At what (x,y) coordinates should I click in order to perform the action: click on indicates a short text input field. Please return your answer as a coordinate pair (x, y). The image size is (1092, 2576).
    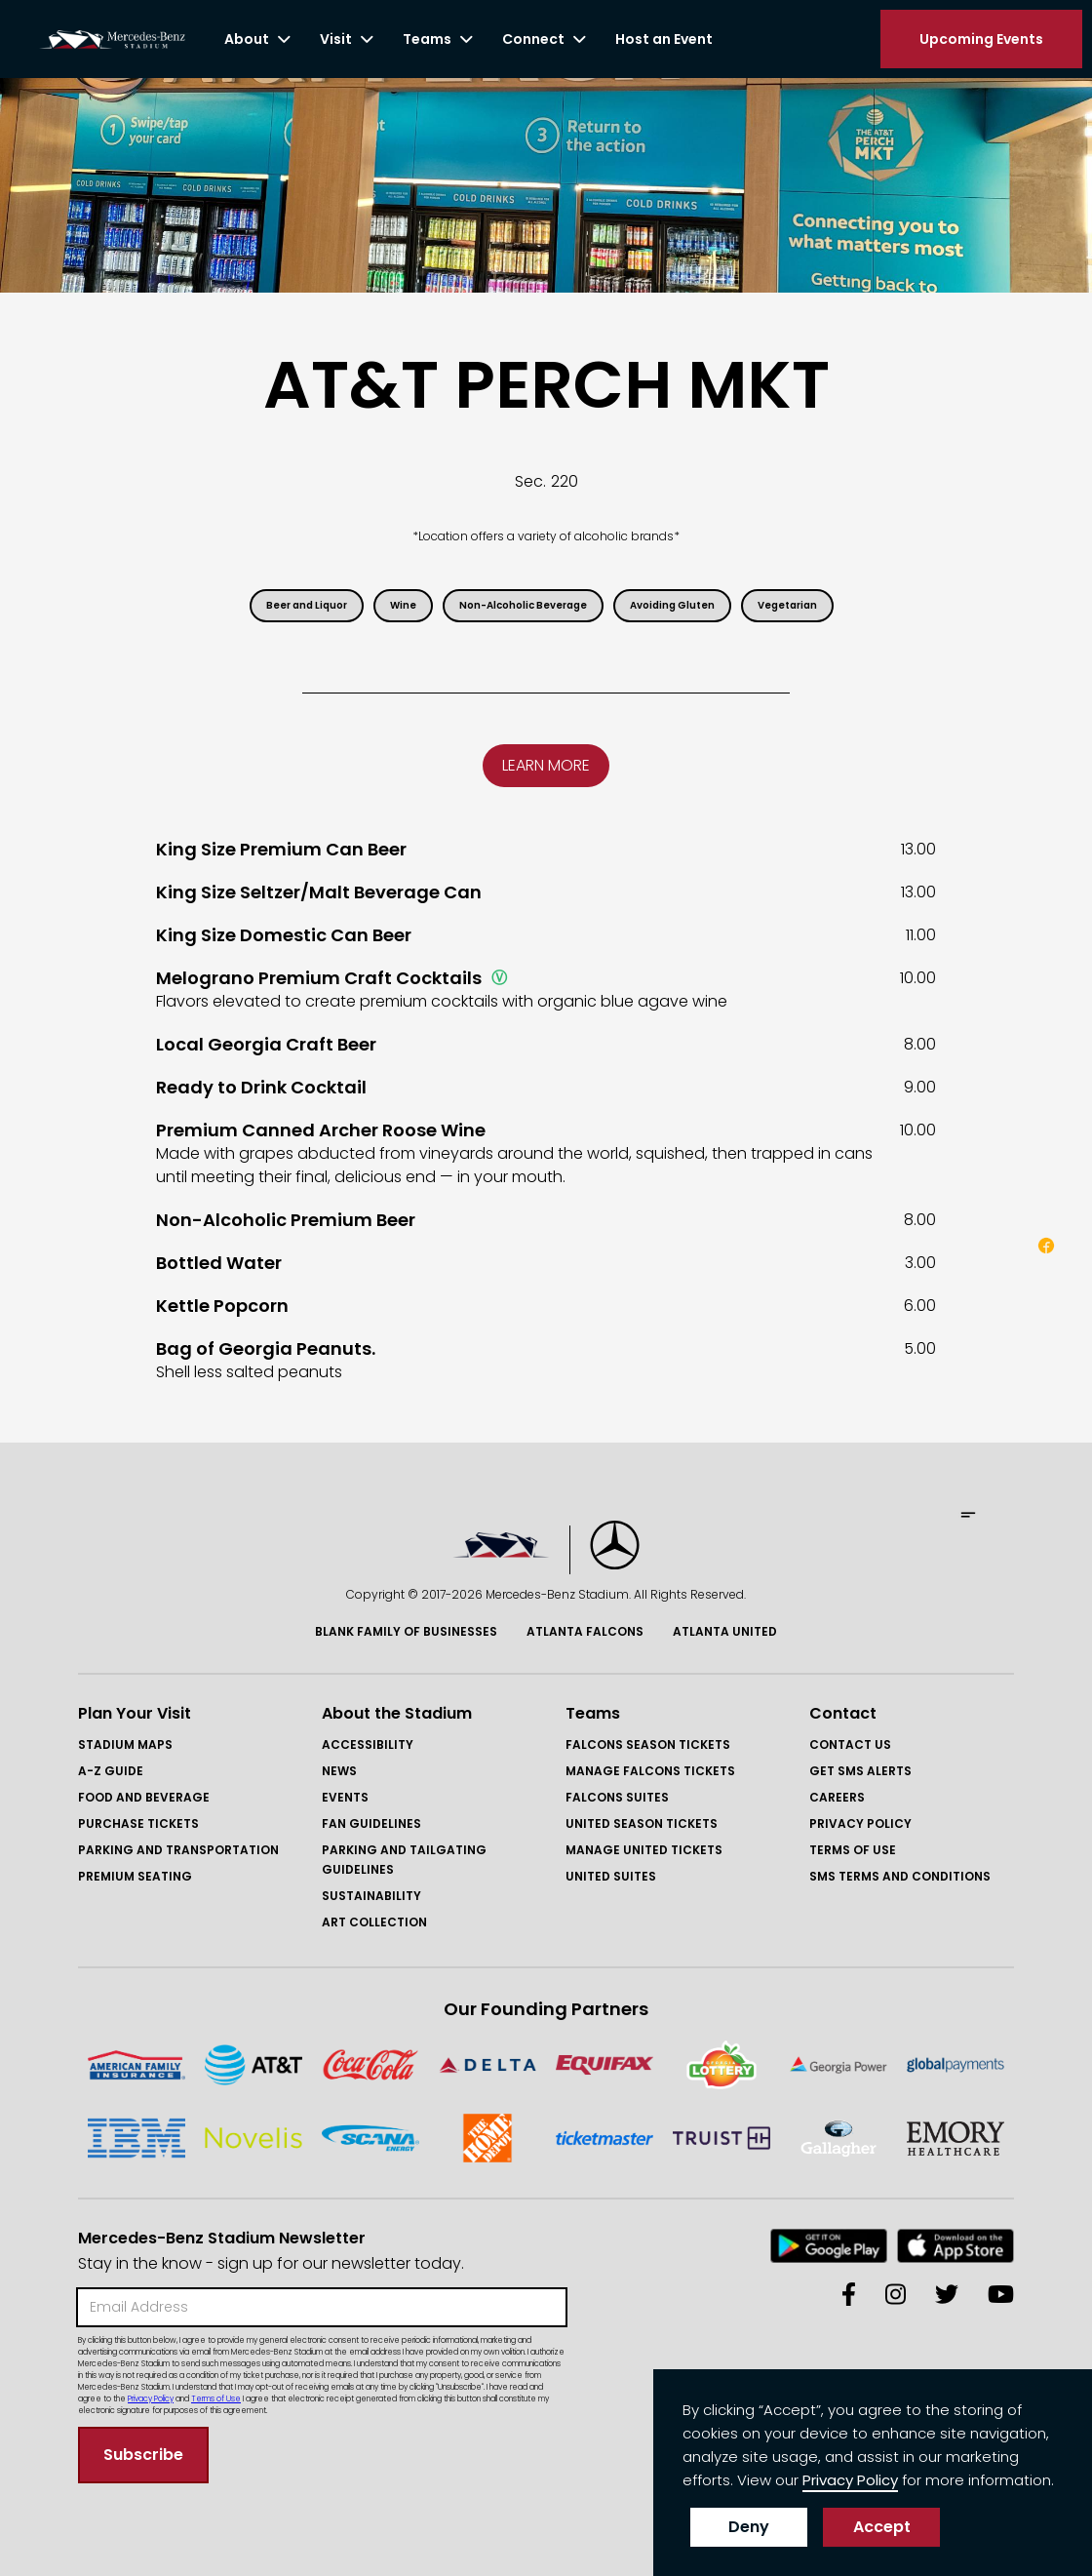
    Looking at the image, I should click on (968, 1515).